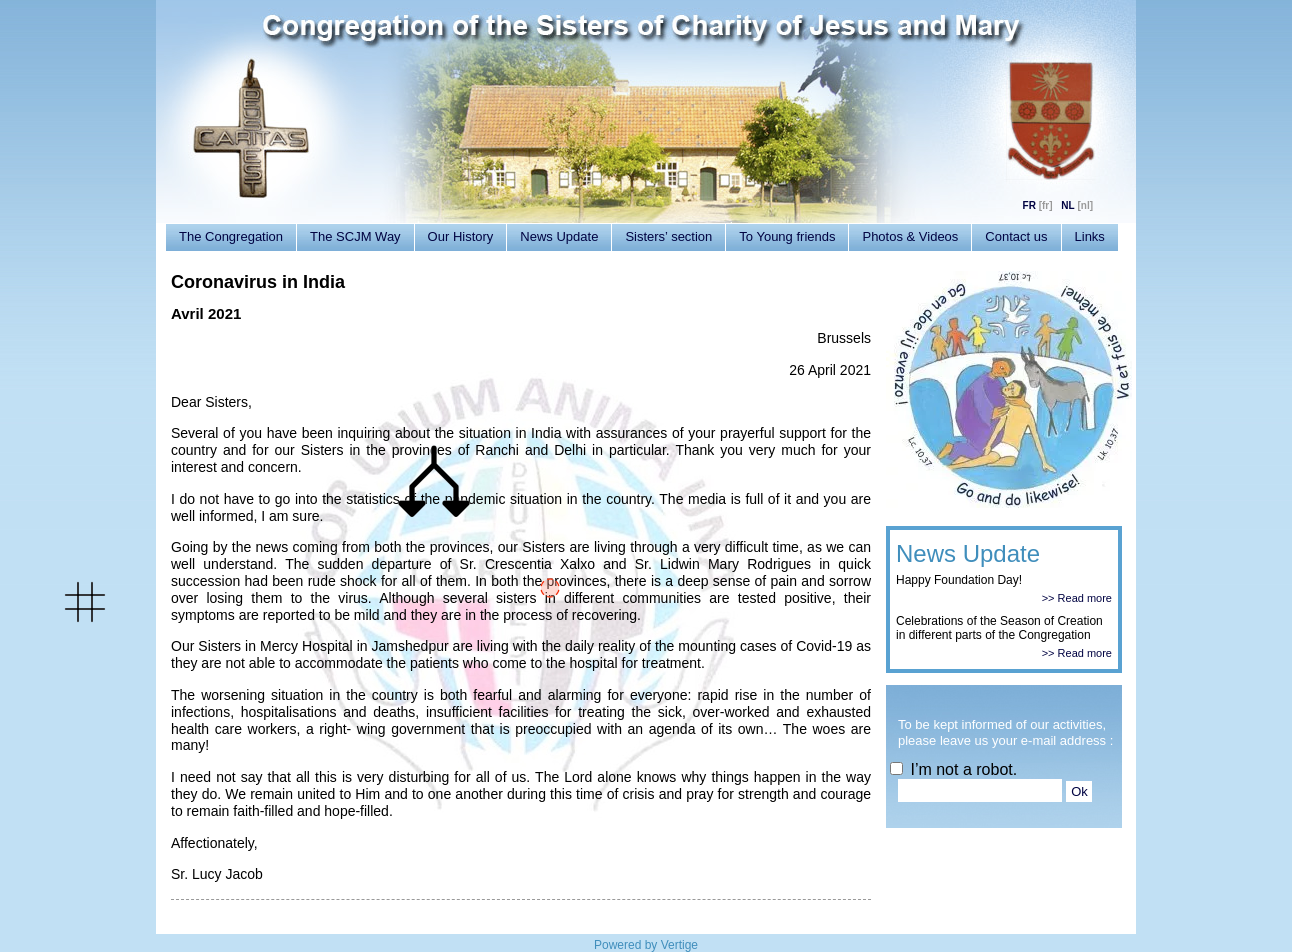 This screenshot has width=1292, height=952. I want to click on add or view hashtags, so click(85, 602).